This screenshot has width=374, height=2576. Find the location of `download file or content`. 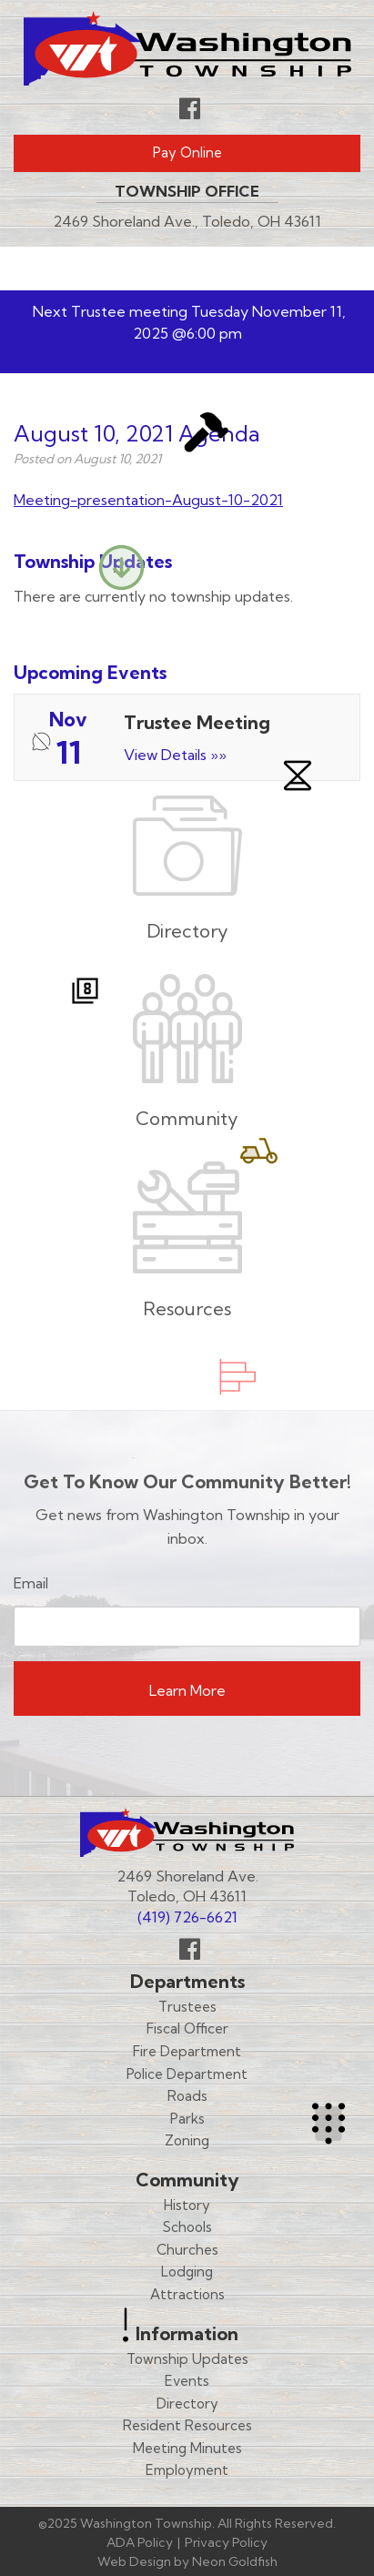

download file or content is located at coordinates (121, 567).